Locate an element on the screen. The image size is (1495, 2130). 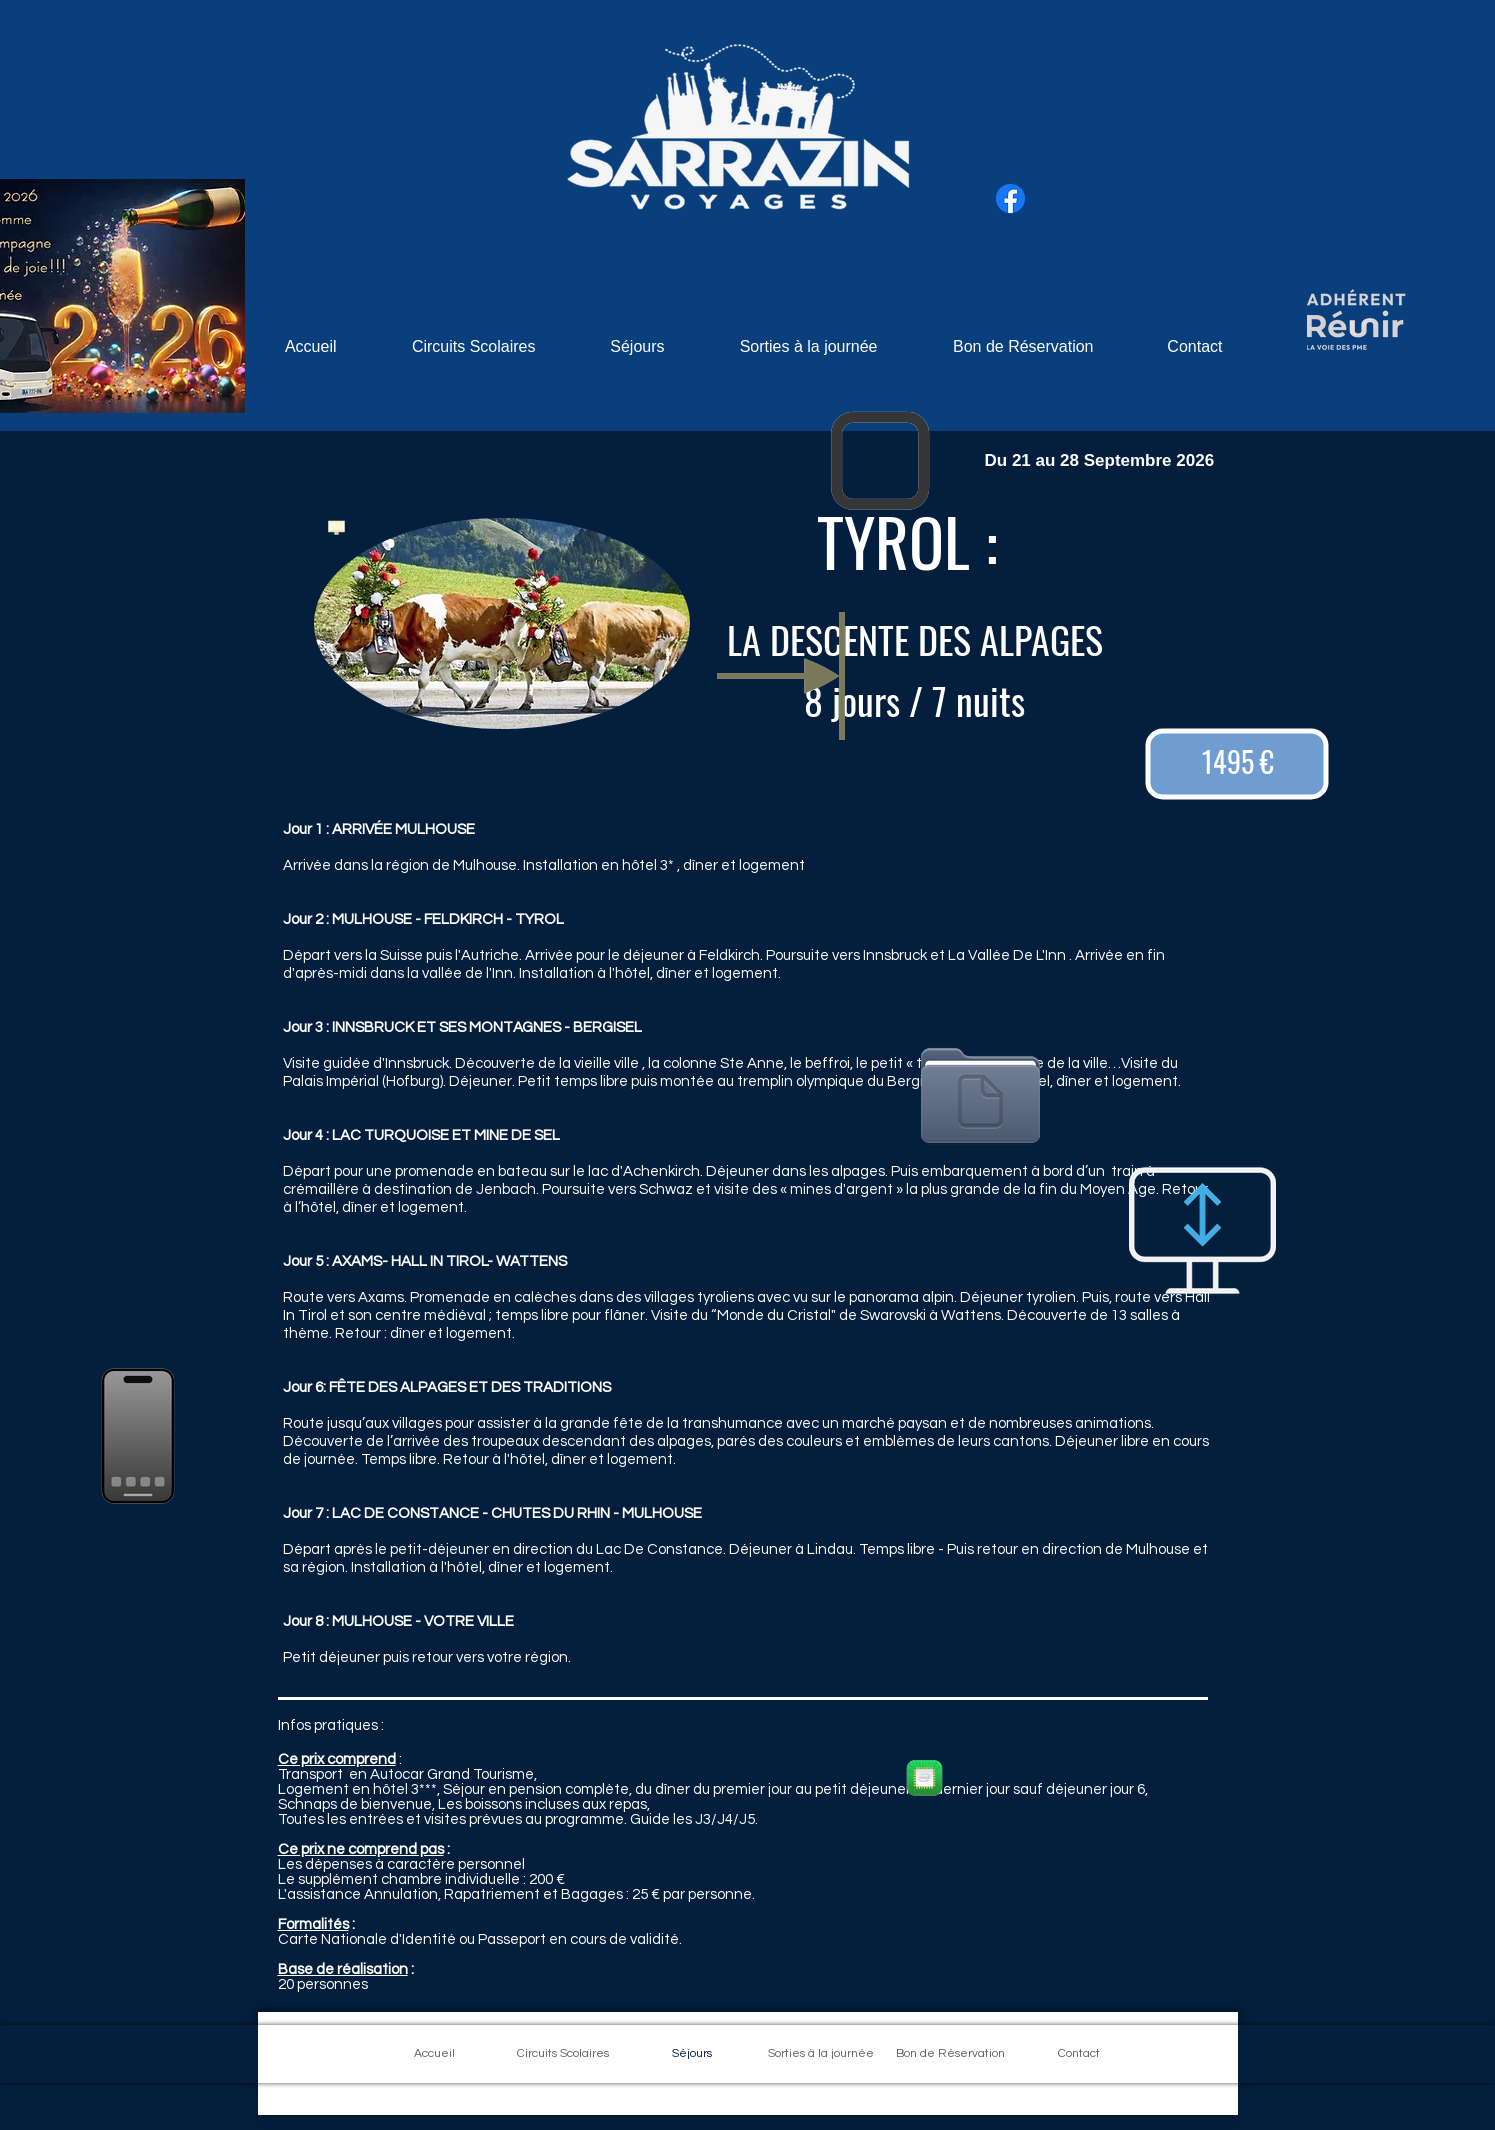
select yellow iMac as device type is located at coordinates (336, 527).